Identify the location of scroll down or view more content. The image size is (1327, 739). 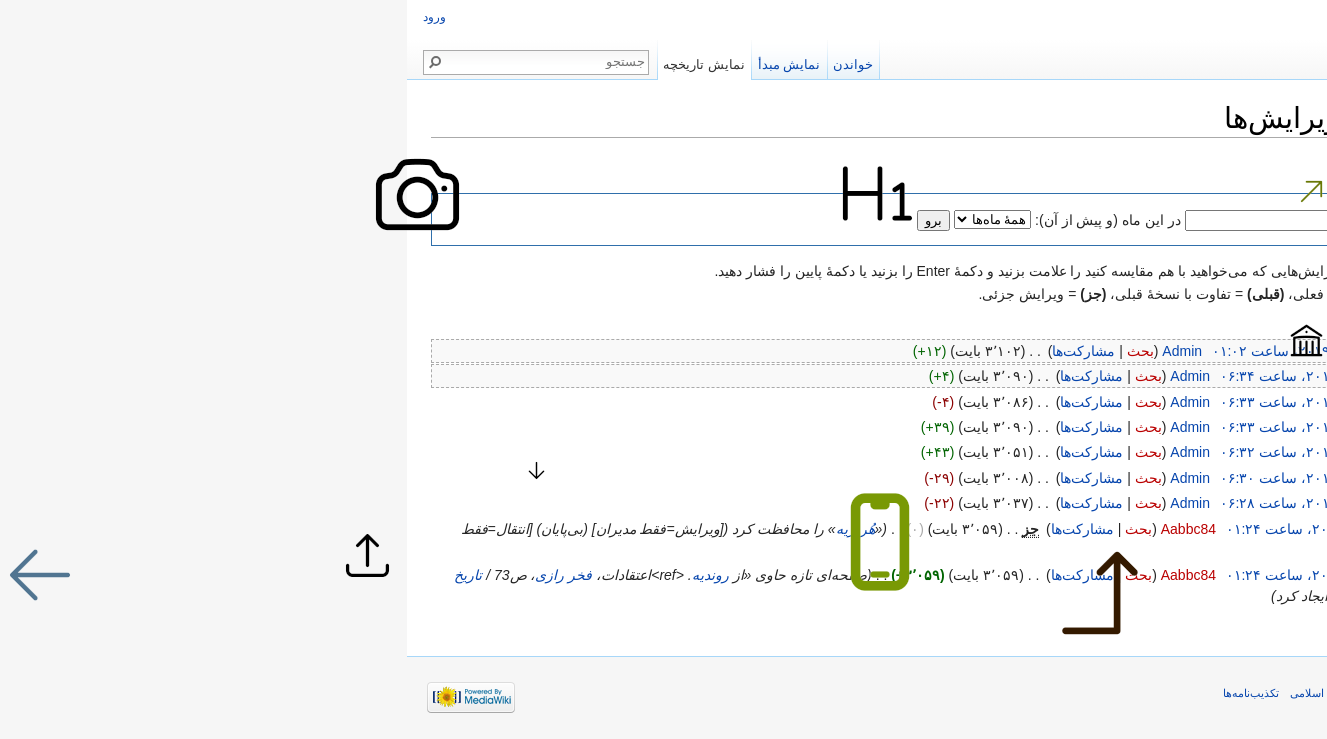
(536, 470).